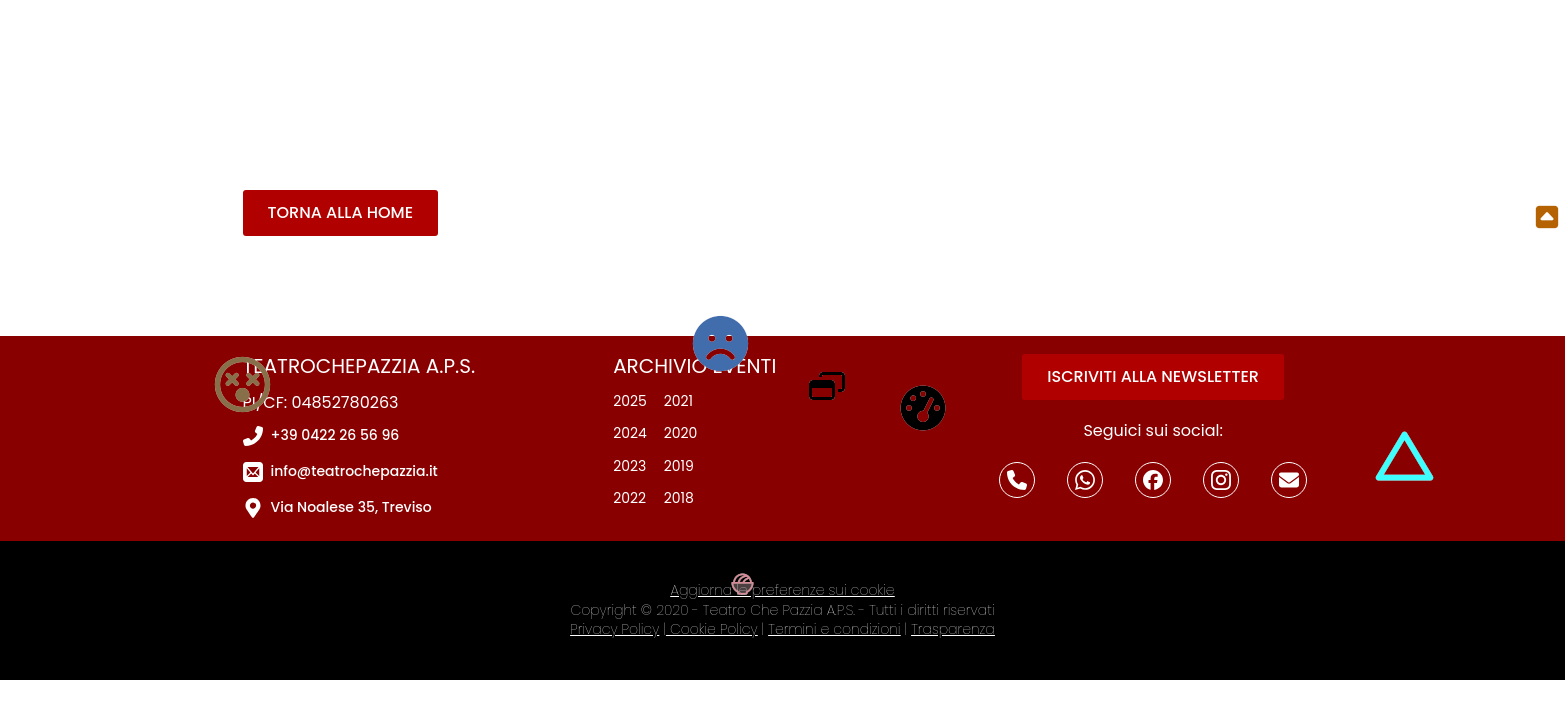  Describe the element at coordinates (742, 584) in the screenshot. I see `view food or meal options` at that location.